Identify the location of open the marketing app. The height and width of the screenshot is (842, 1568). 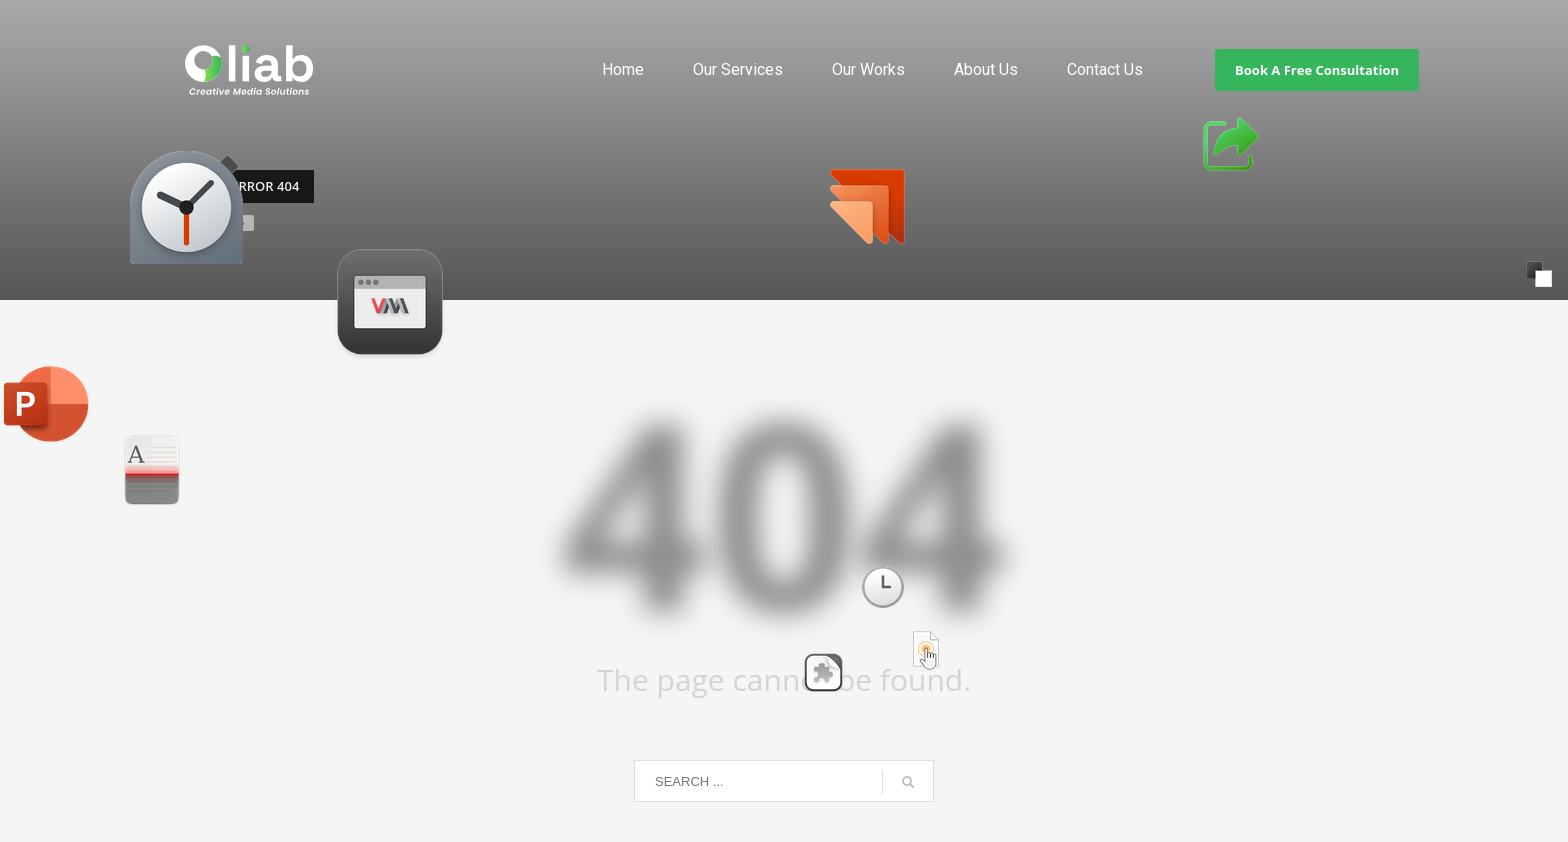
(867, 206).